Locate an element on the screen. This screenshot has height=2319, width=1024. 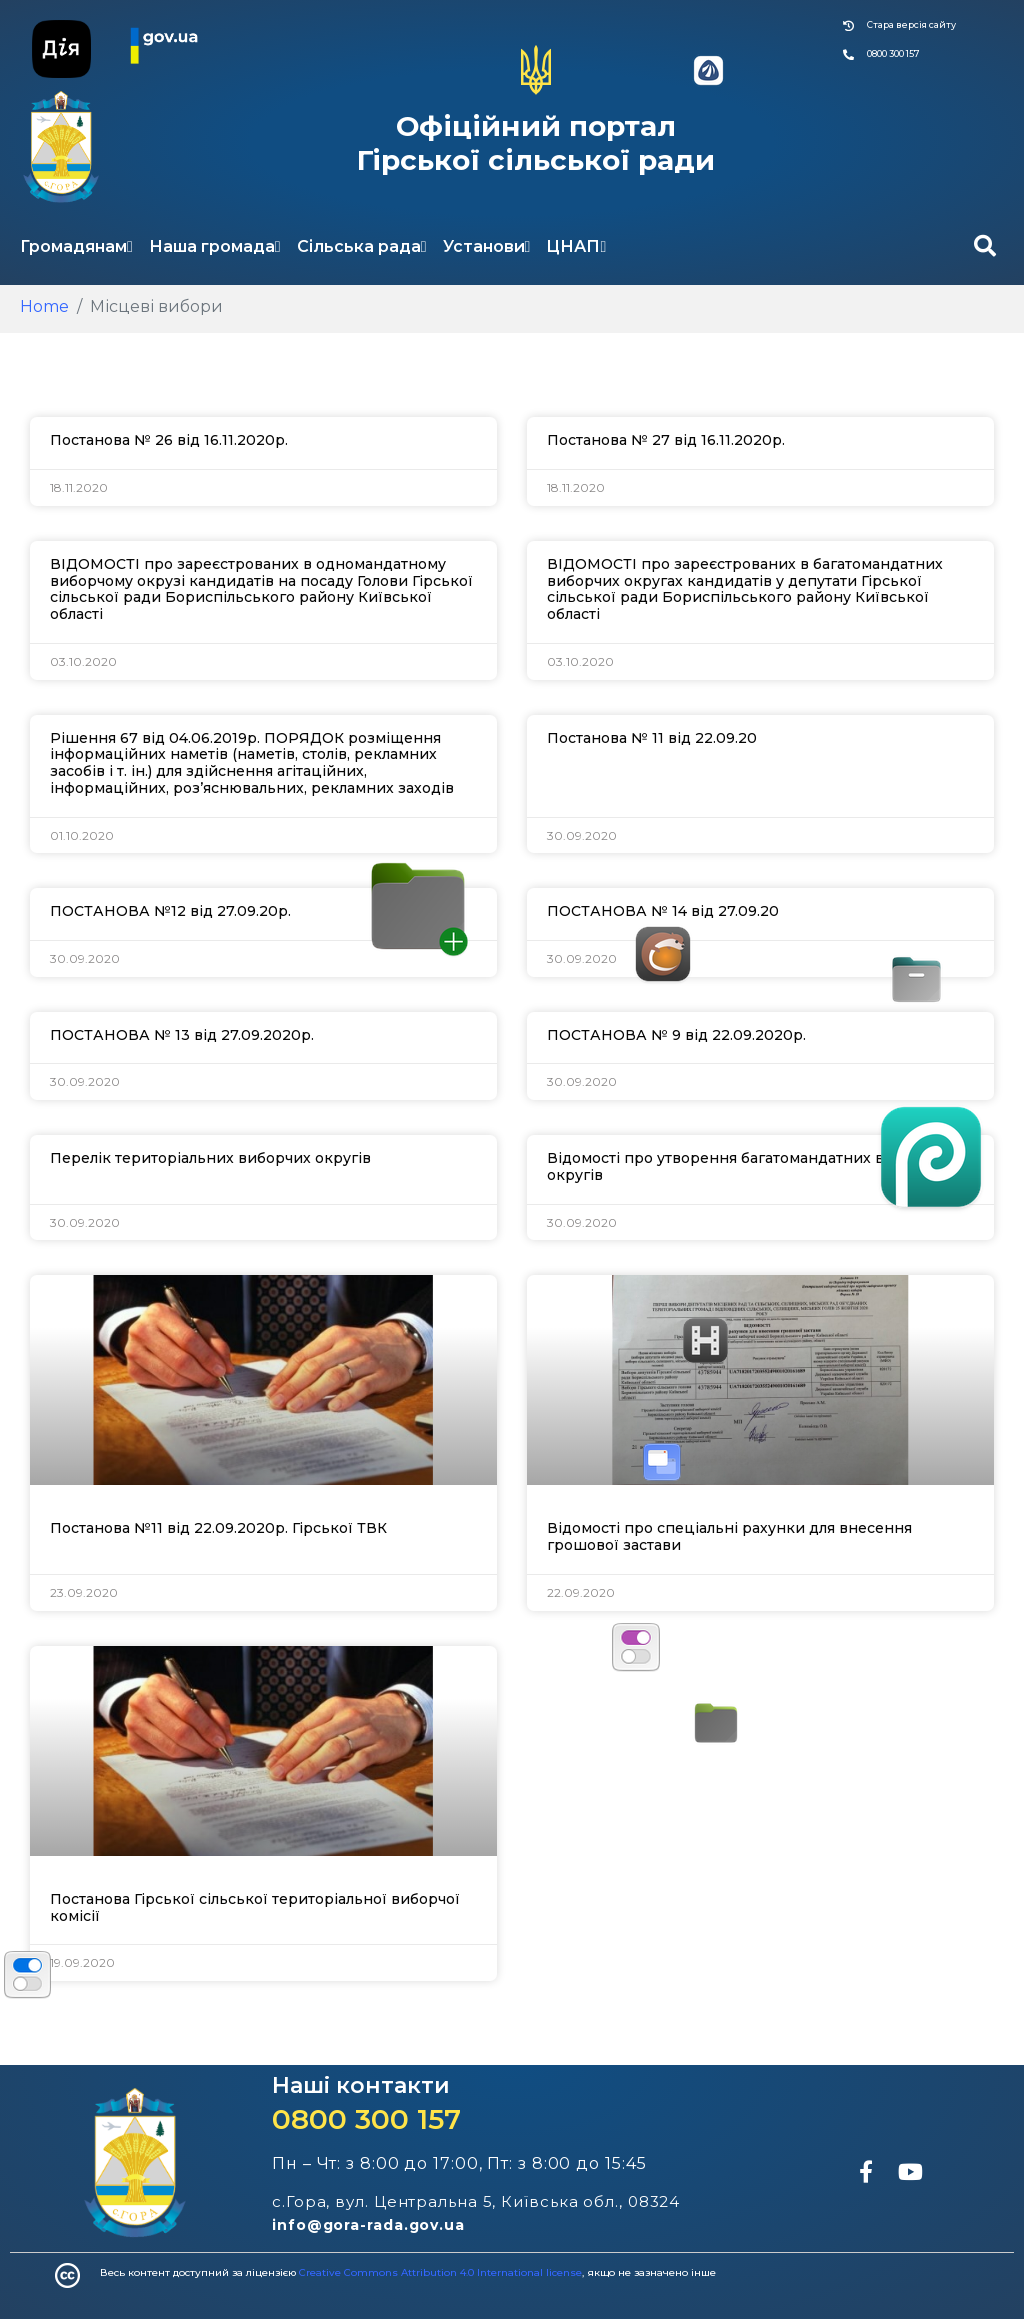
open file folder is located at coordinates (716, 1723).